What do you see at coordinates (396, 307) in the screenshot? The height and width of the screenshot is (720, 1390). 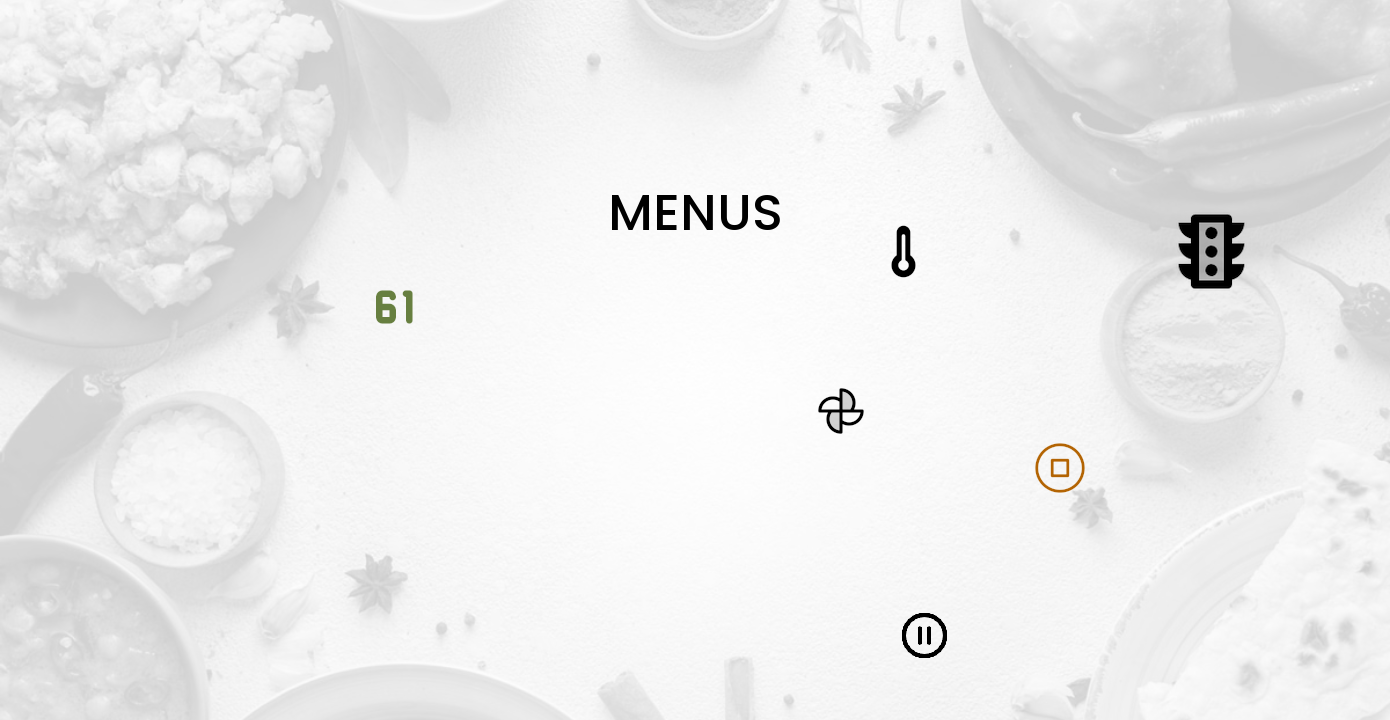 I see `displays the number 61 as a badge or counter` at bounding box center [396, 307].